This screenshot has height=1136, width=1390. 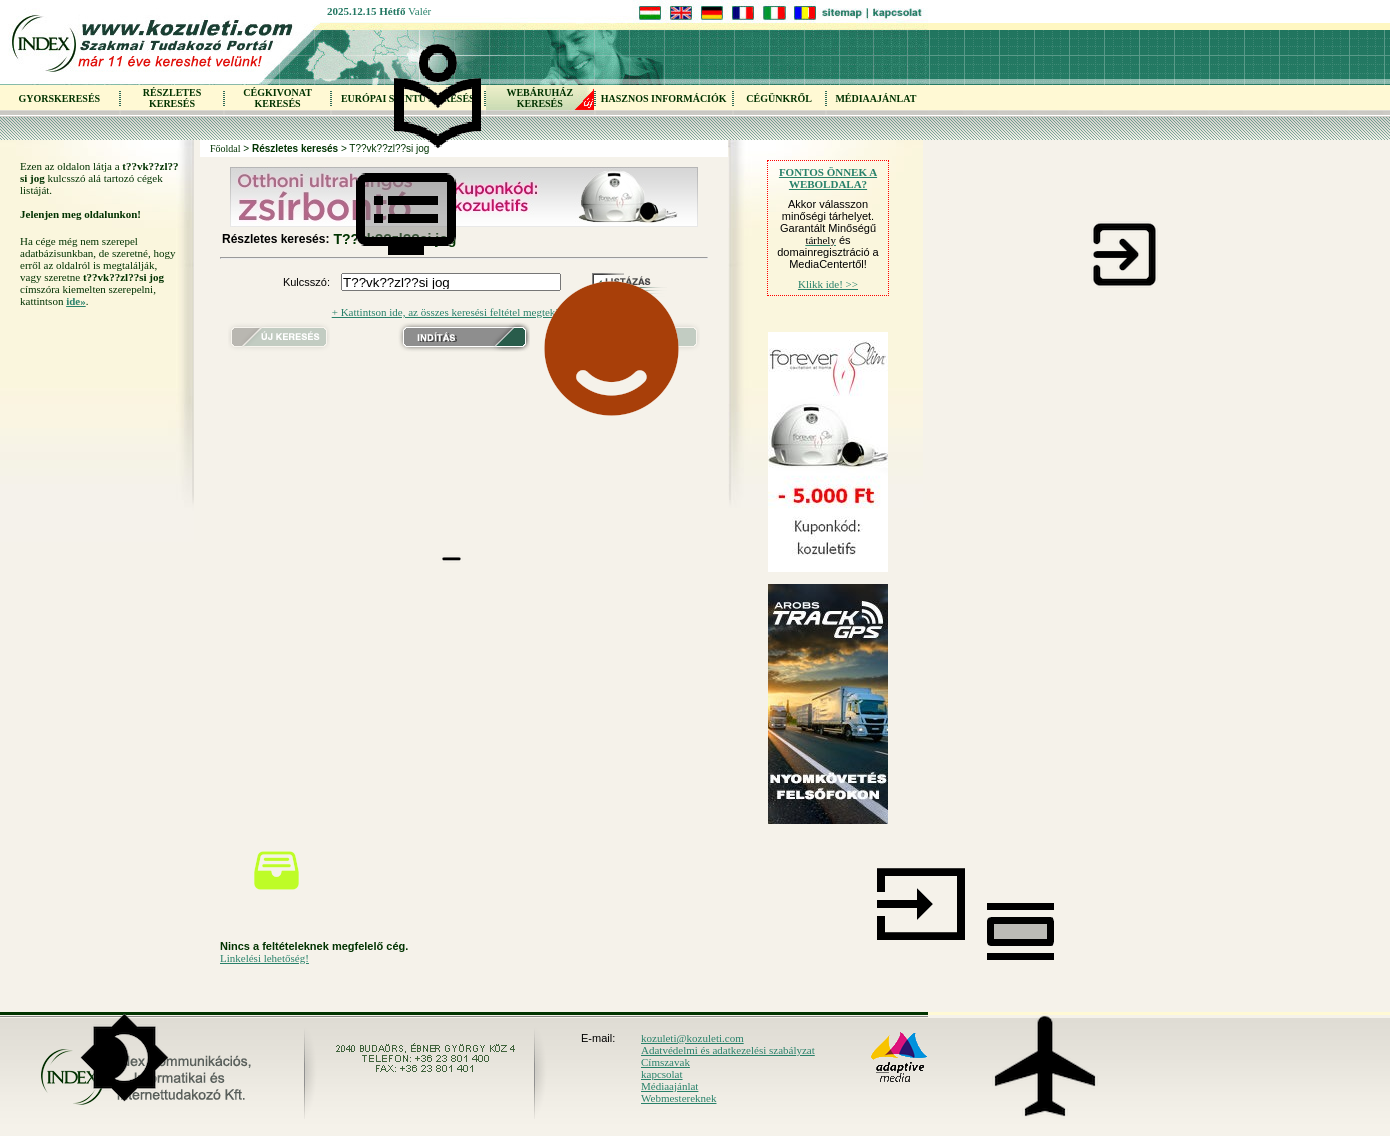 I want to click on minimize the current window, so click(x=451, y=546).